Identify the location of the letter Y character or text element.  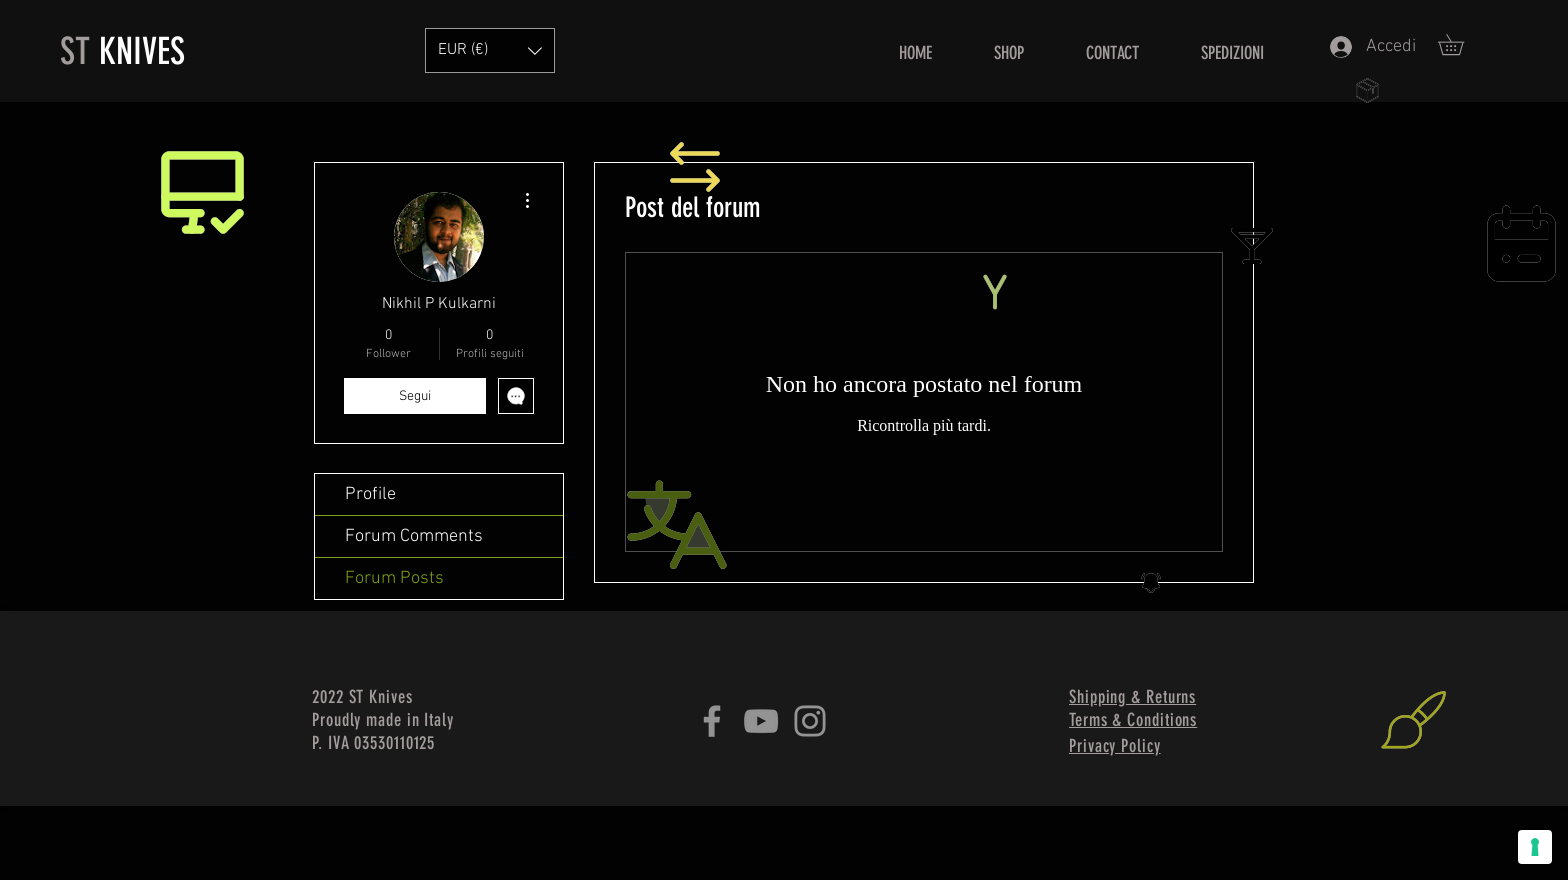
(995, 292).